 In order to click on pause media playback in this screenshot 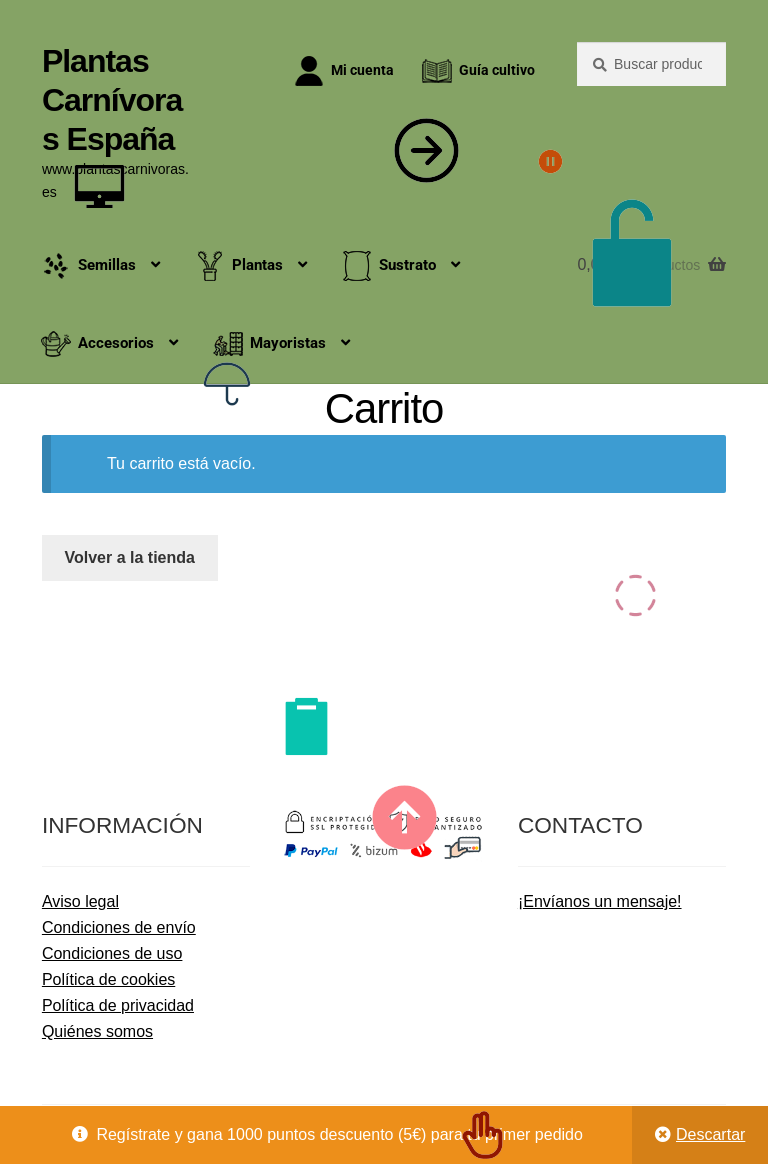, I will do `click(550, 161)`.